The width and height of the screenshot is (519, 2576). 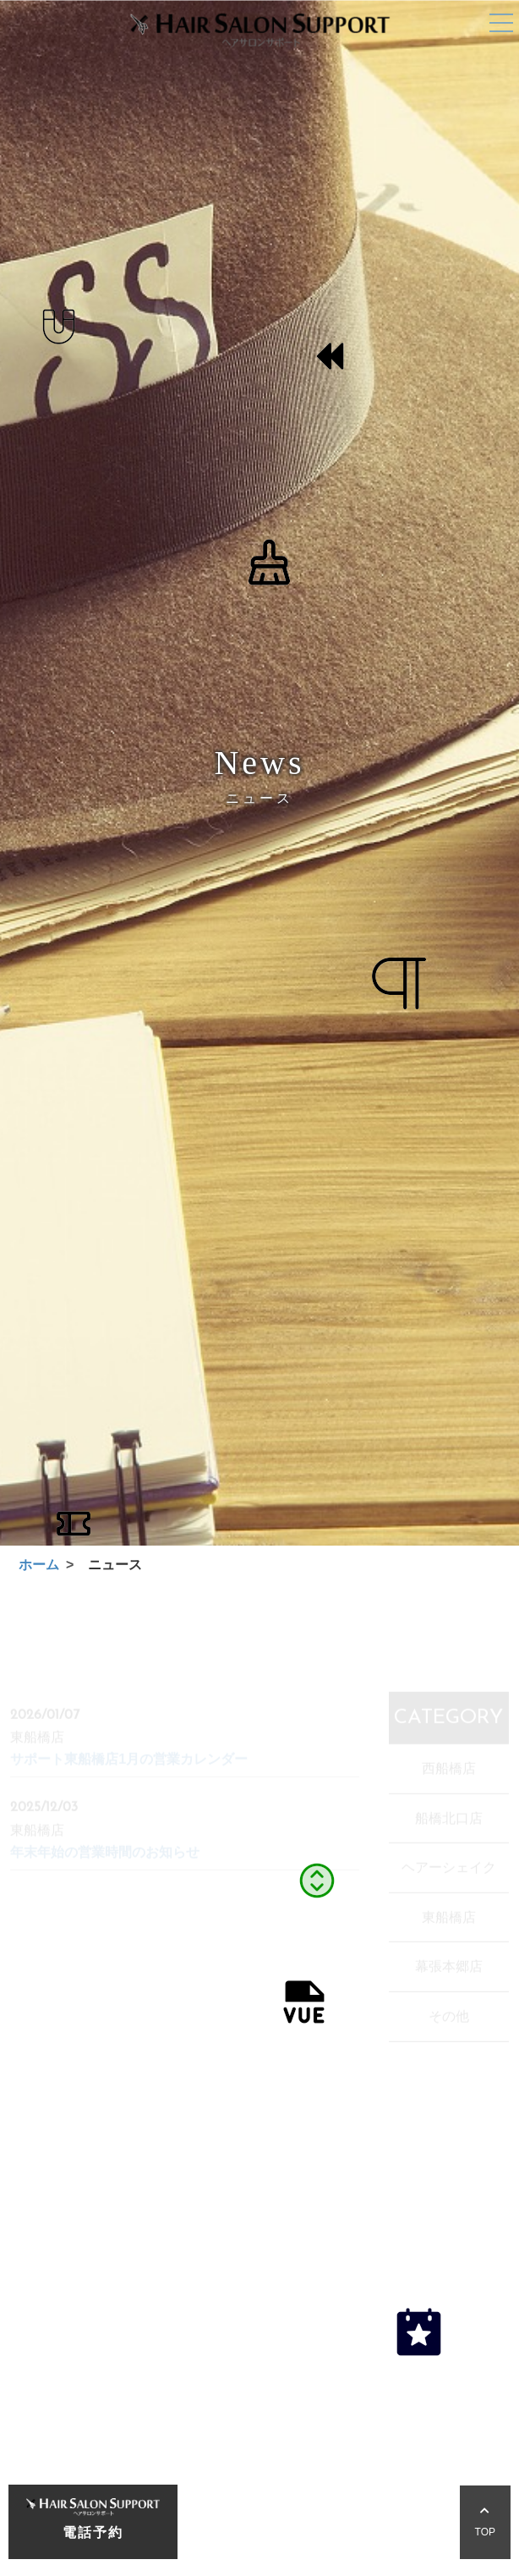 What do you see at coordinates (304, 2003) in the screenshot?
I see `a Vue.js framework file` at bounding box center [304, 2003].